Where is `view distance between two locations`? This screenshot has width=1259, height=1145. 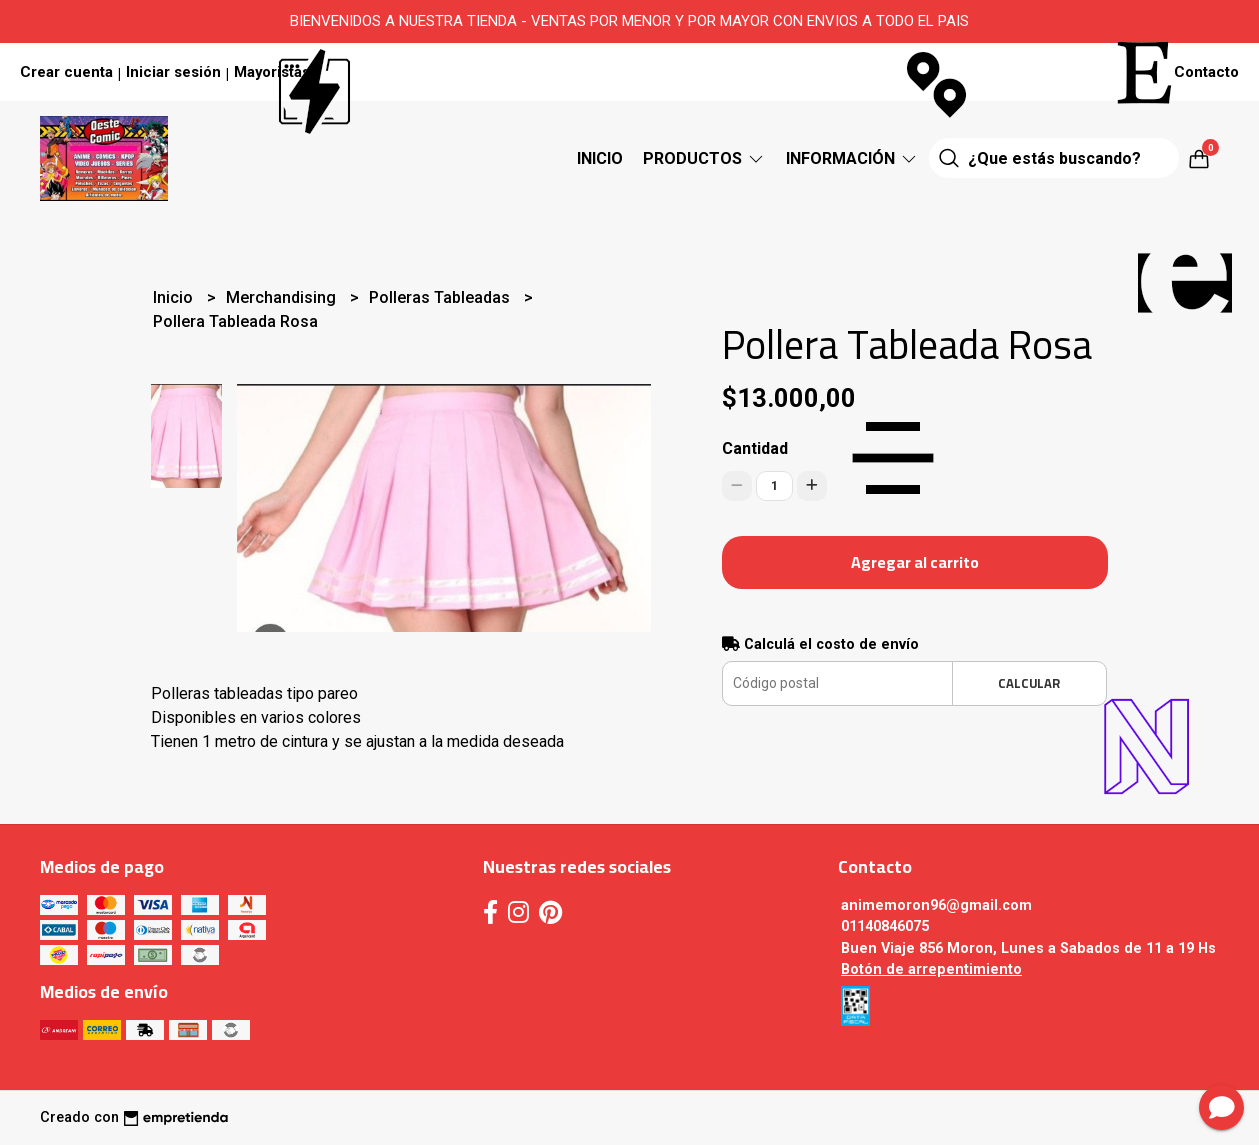
view distance between two locations is located at coordinates (936, 84).